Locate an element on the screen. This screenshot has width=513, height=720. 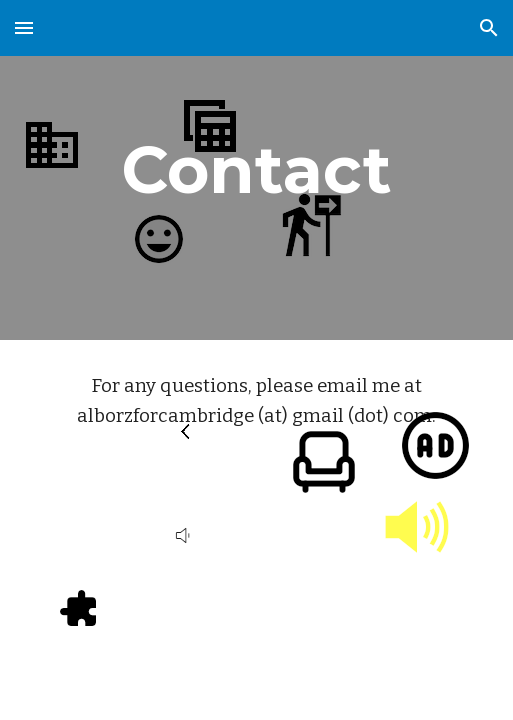
manage plugins or extensions is located at coordinates (78, 608).